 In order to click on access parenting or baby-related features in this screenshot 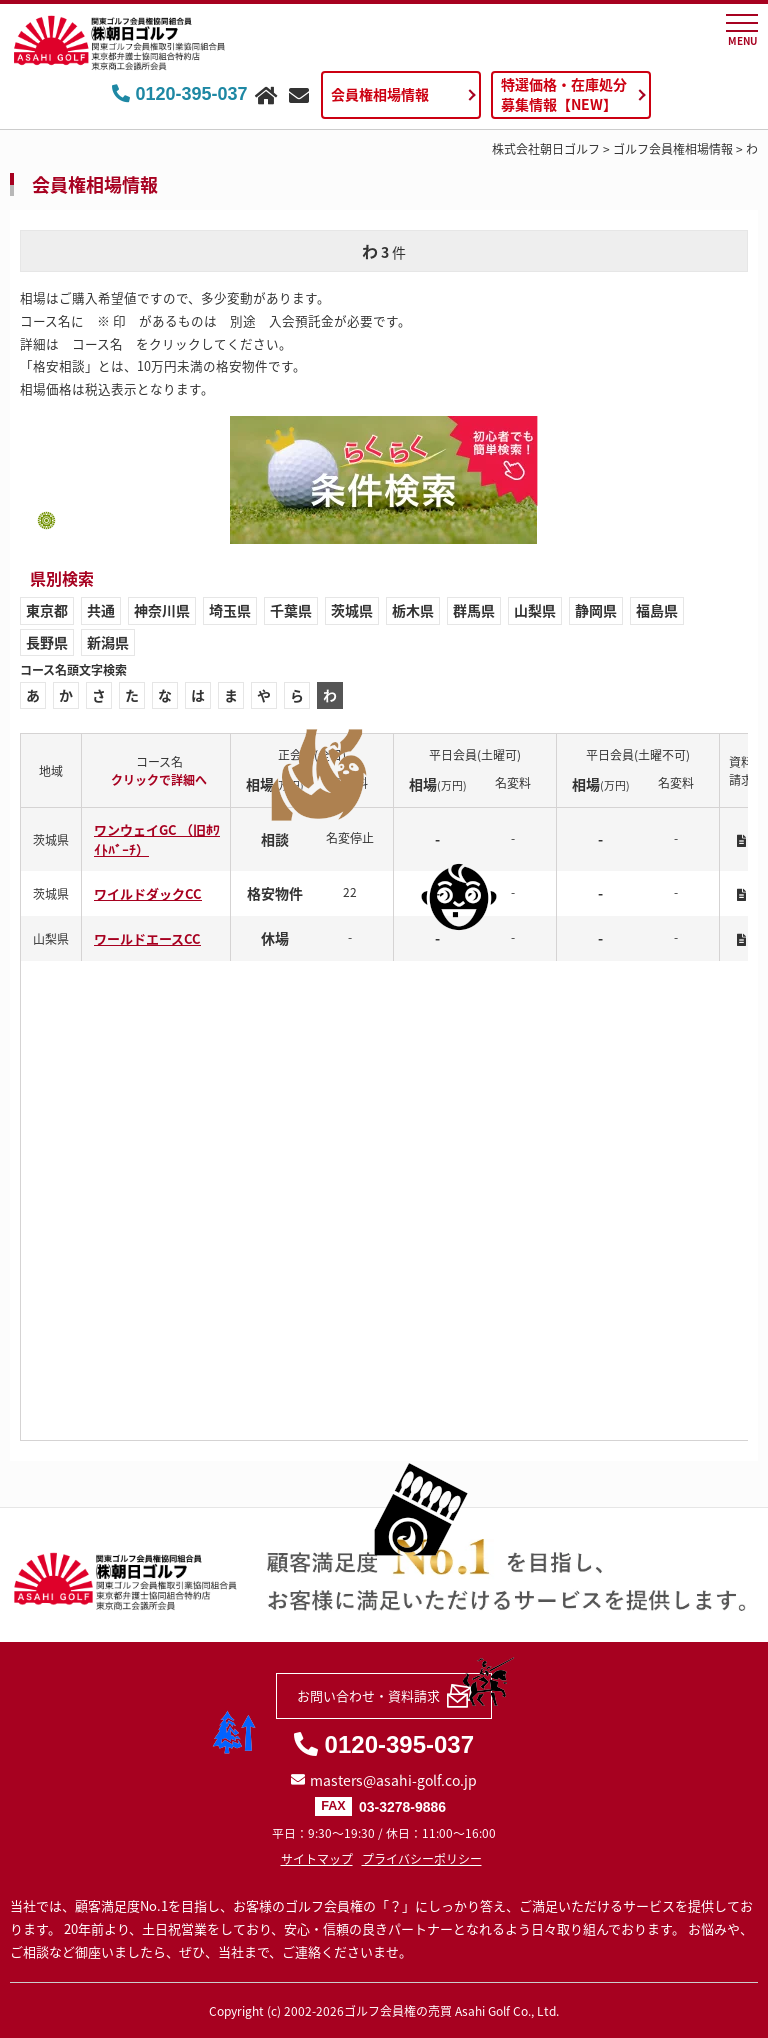, I will do `click(459, 897)`.